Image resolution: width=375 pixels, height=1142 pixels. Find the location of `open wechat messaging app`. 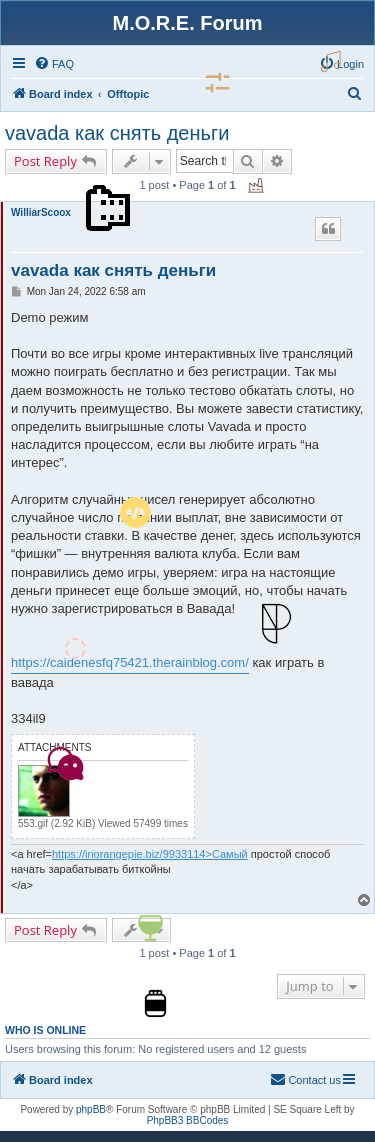

open wechat messaging app is located at coordinates (65, 763).